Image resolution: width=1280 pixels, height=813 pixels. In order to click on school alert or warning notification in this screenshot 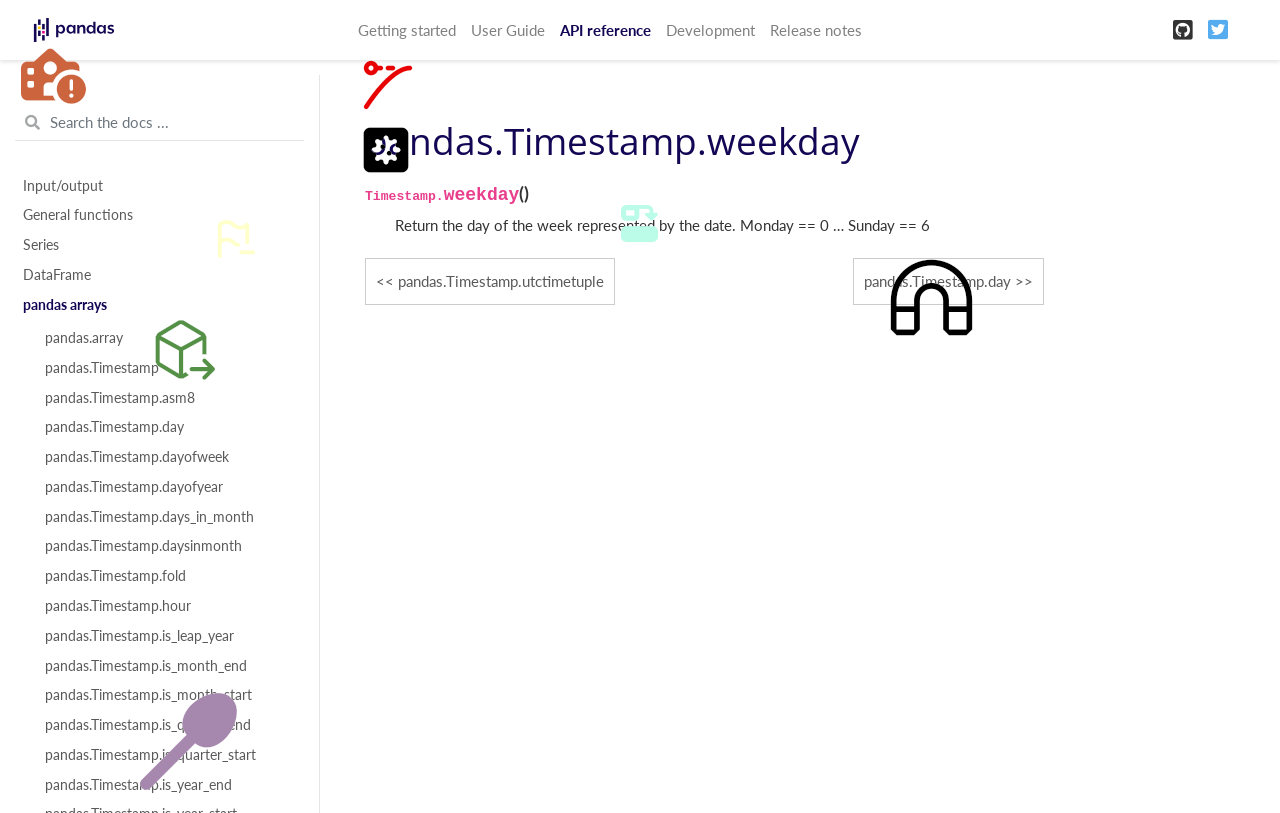, I will do `click(53, 74)`.